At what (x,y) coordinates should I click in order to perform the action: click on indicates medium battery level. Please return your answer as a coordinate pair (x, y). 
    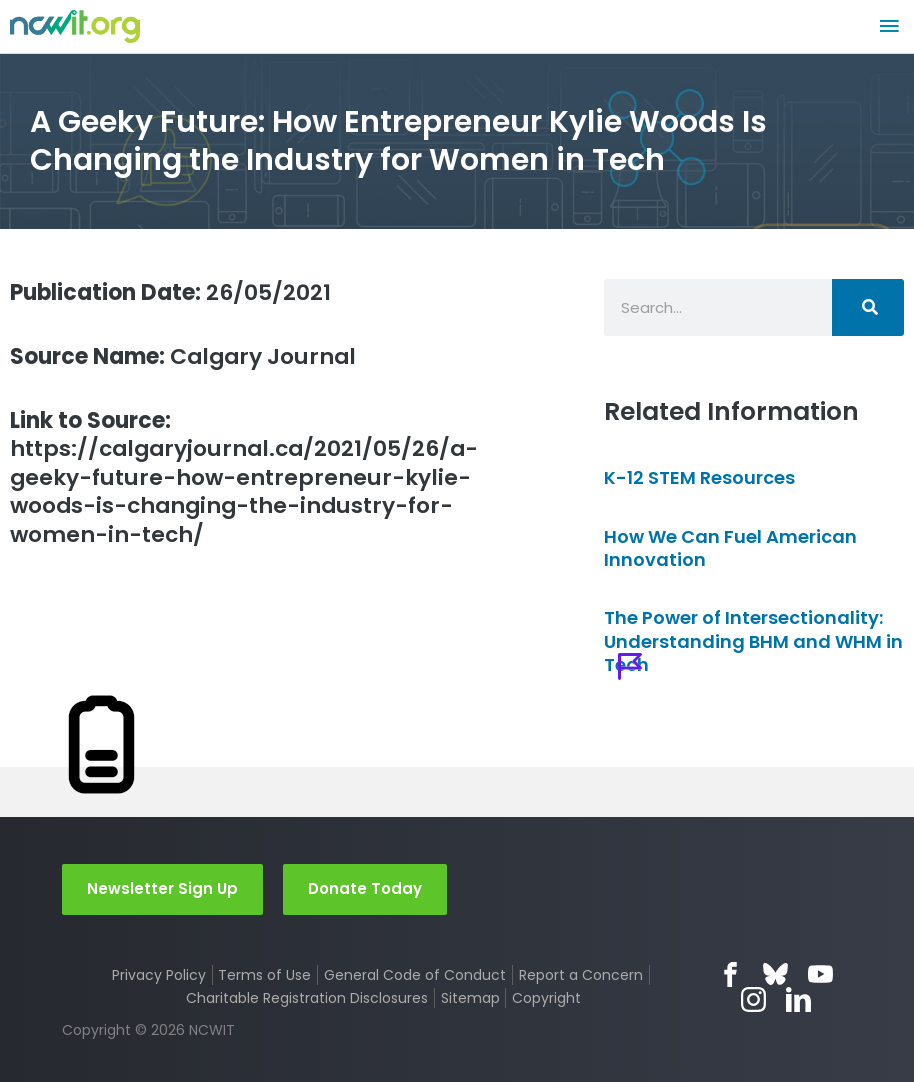
    Looking at the image, I should click on (101, 744).